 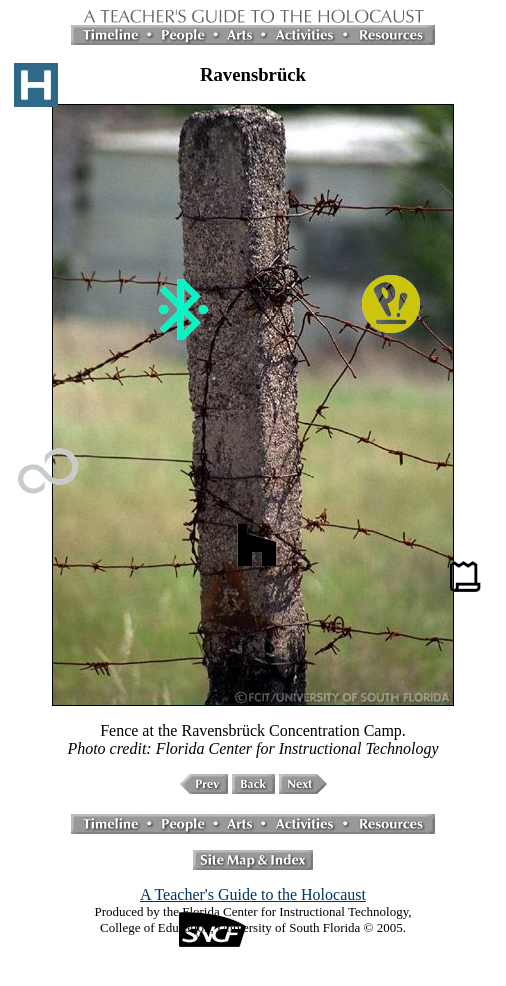 I want to click on open the Houzz app, so click(x=257, y=545).